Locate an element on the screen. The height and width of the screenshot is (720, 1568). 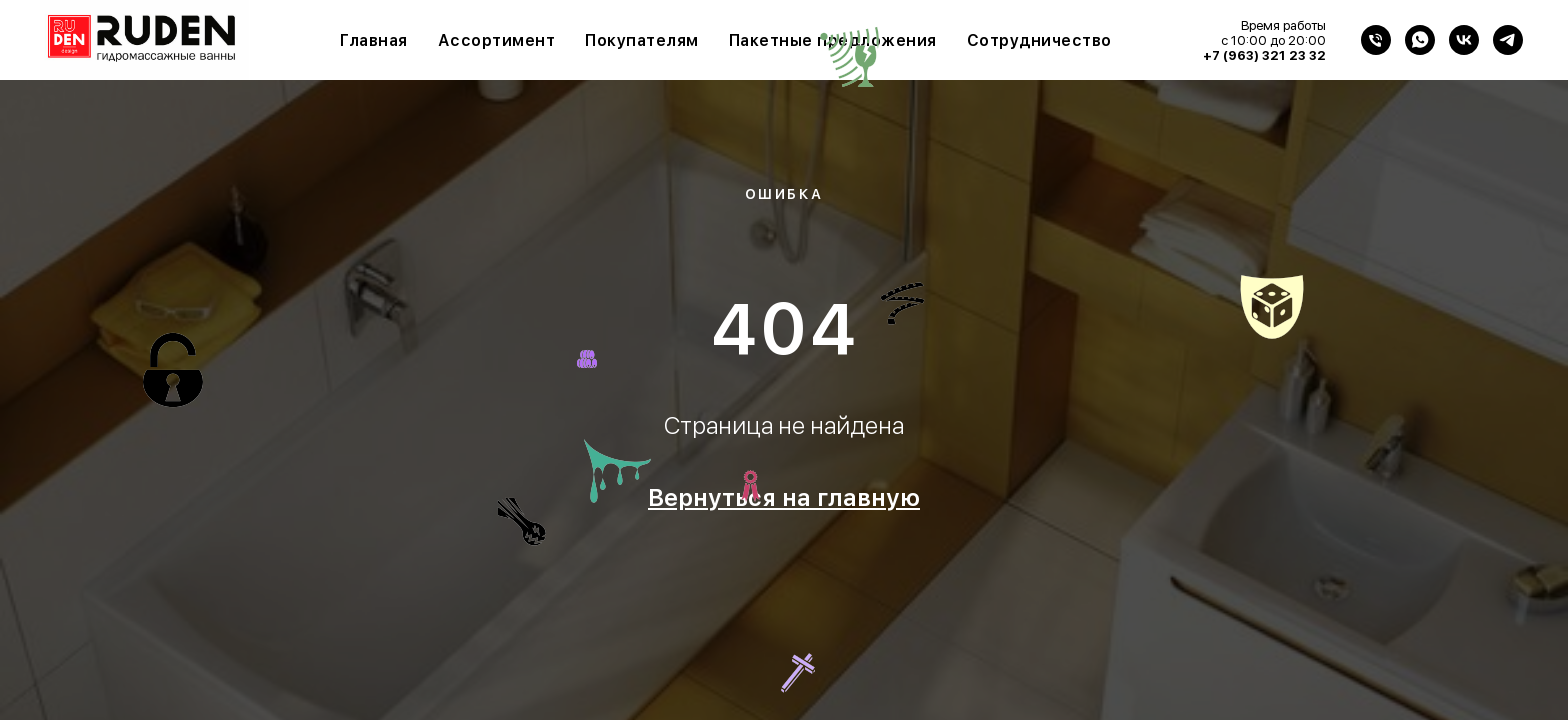
view achievements or awards is located at coordinates (750, 485).